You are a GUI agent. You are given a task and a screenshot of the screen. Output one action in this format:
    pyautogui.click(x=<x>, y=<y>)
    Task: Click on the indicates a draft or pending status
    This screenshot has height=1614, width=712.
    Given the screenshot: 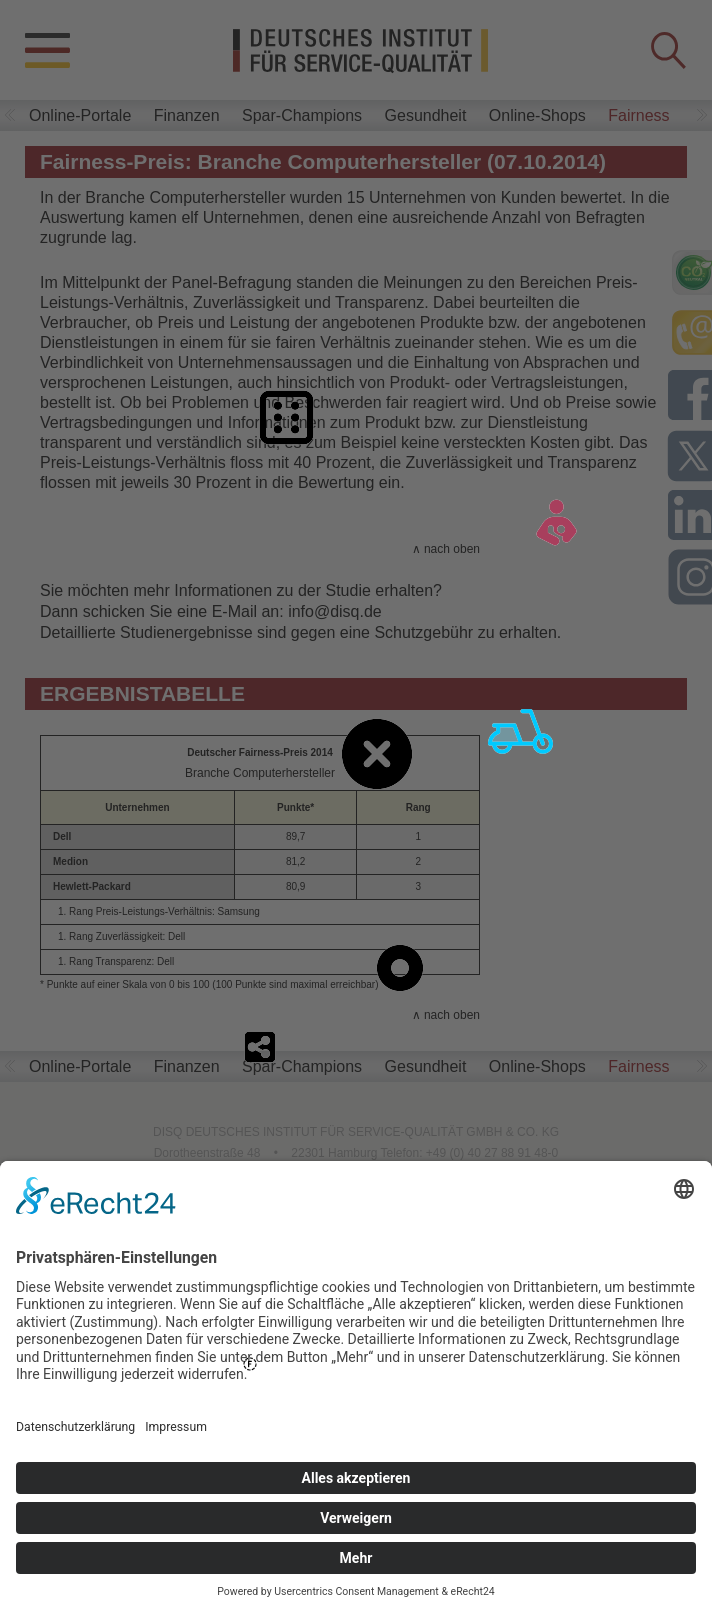 What is the action you would take?
    pyautogui.click(x=250, y=1364)
    